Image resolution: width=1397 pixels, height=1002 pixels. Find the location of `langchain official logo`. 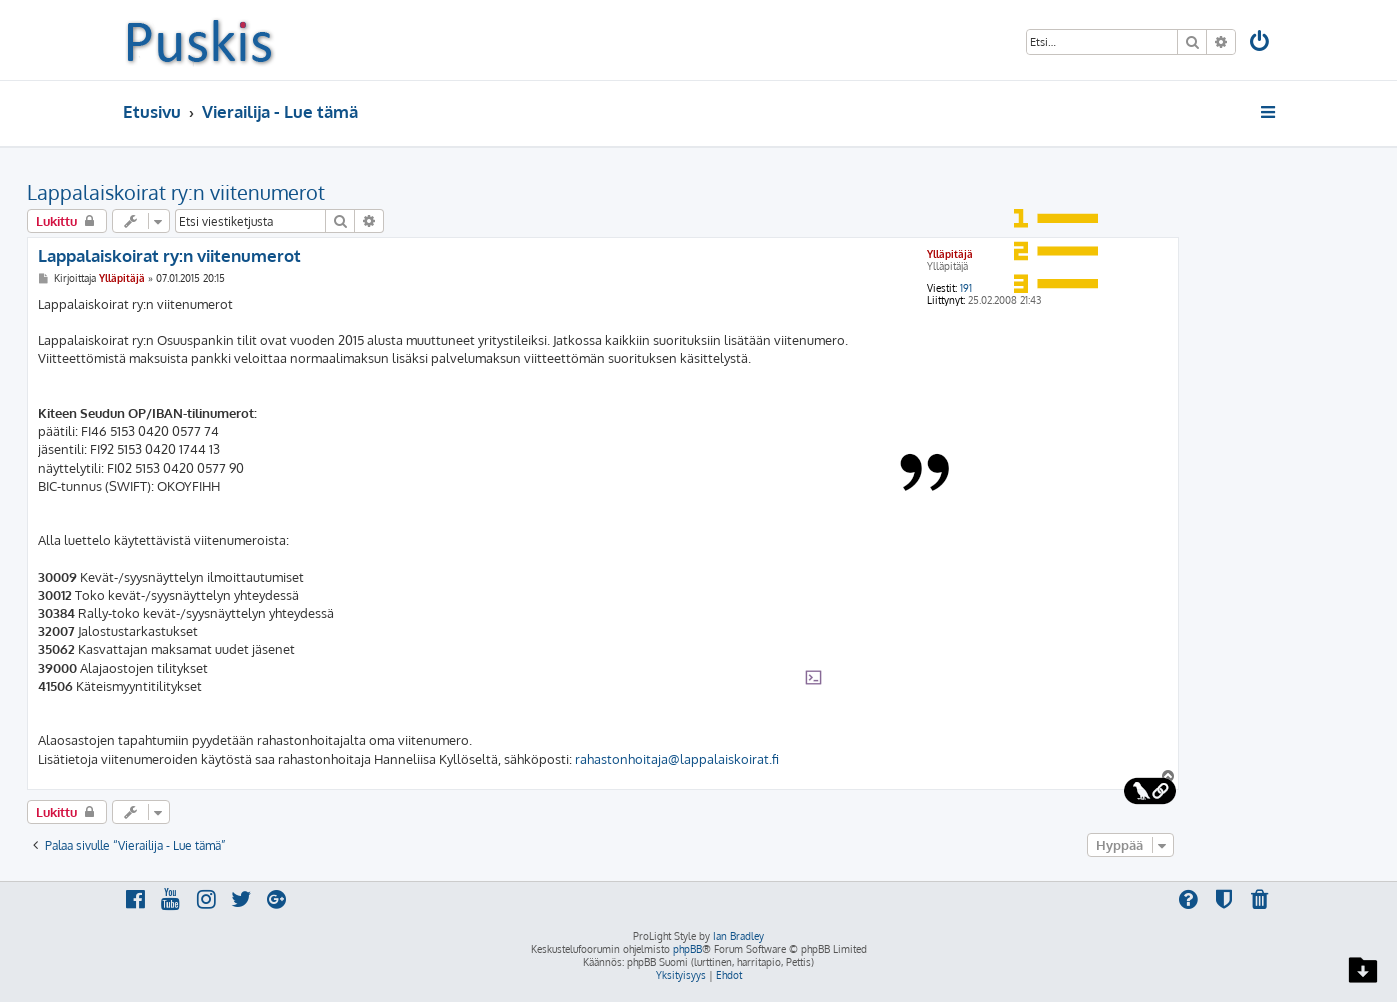

langchain official logo is located at coordinates (1150, 791).